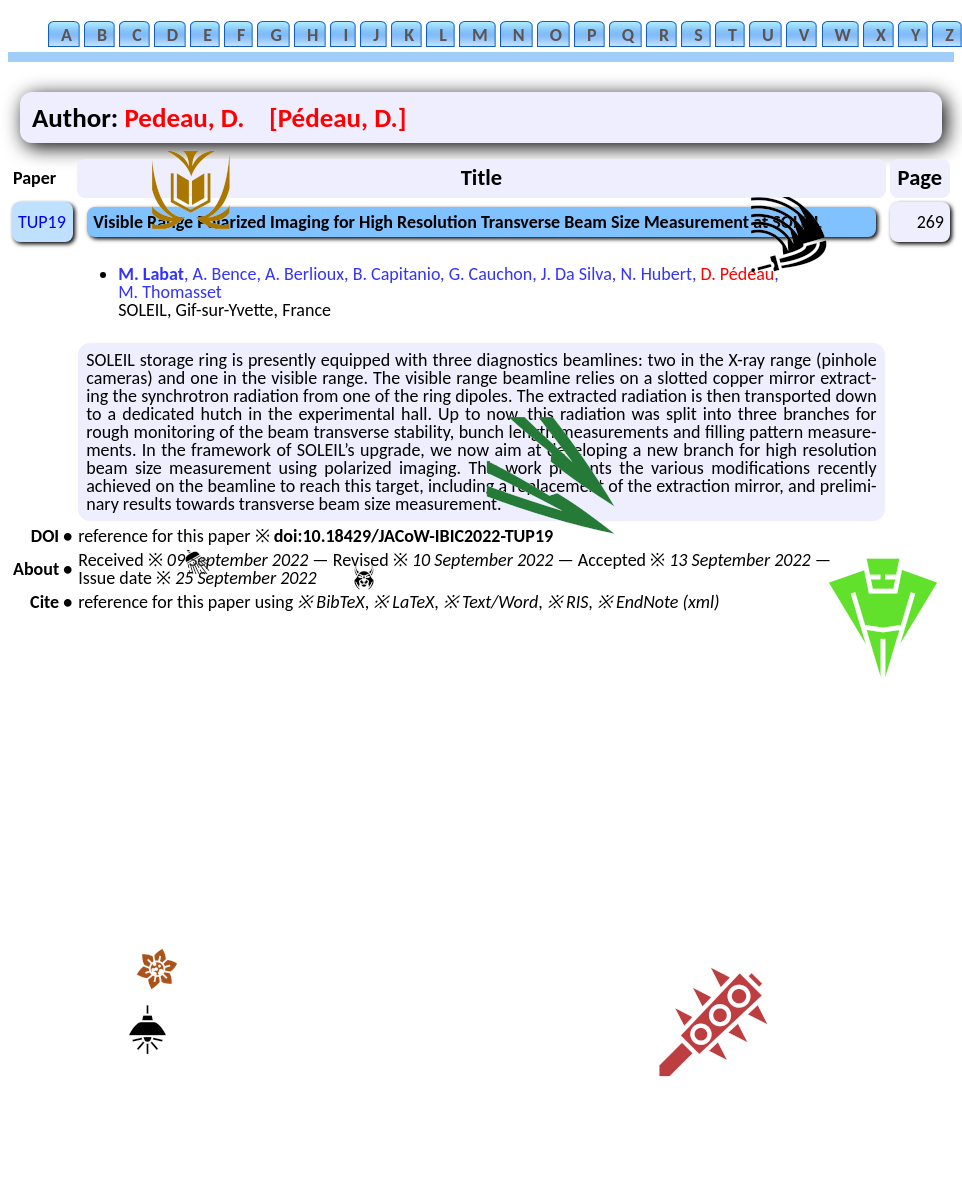 The height and width of the screenshot is (1179, 962). What do you see at coordinates (157, 969) in the screenshot?
I see `decorative flower element for game UI` at bounding box center [157, 969].